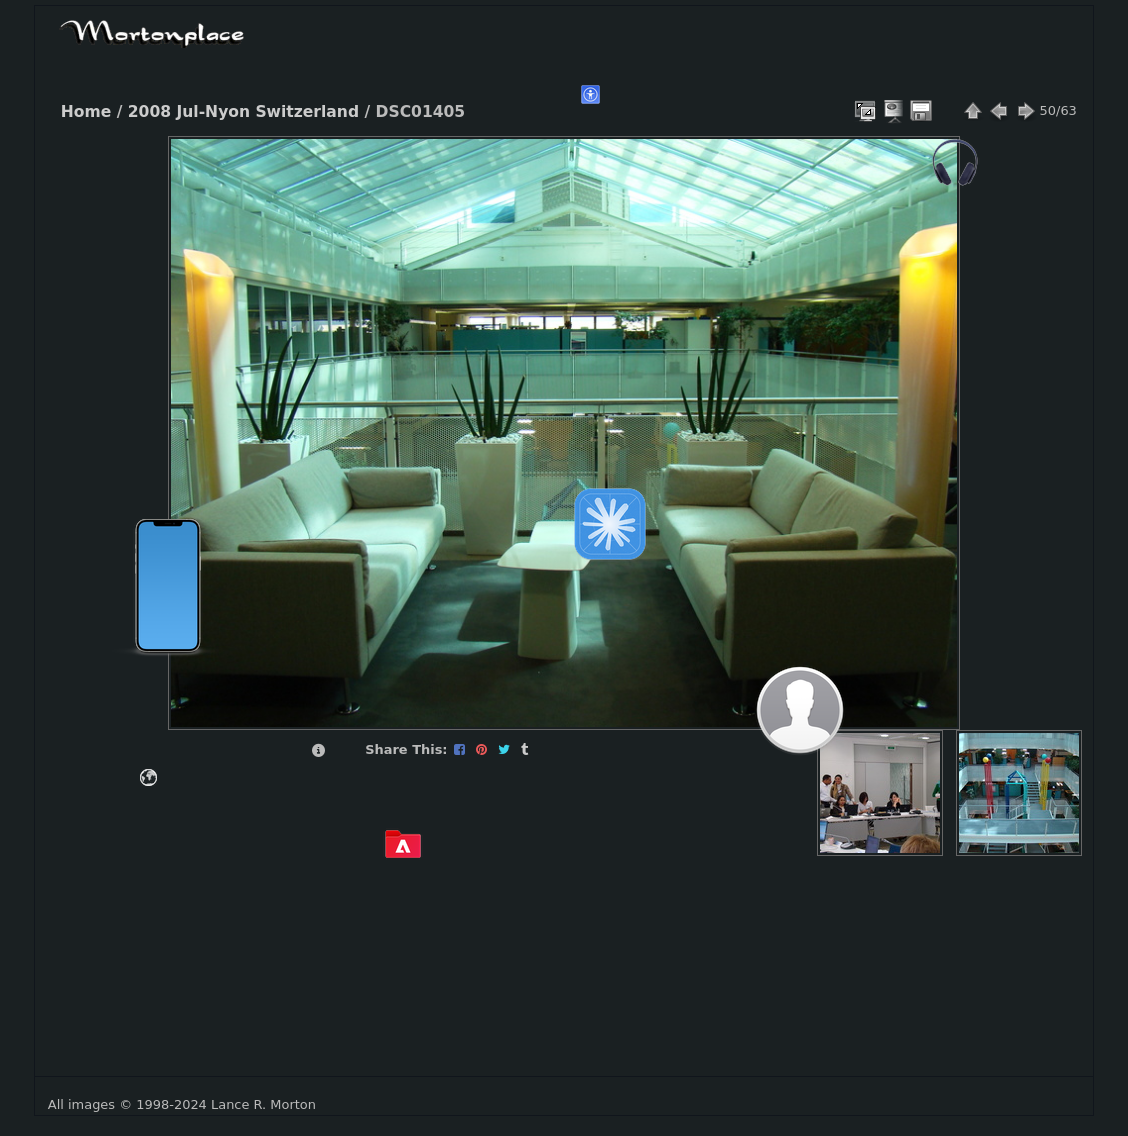  What do you see at coordinates (800, 710) in the screenshot?
I see `view user accounts` at bounding box center [800, 710].